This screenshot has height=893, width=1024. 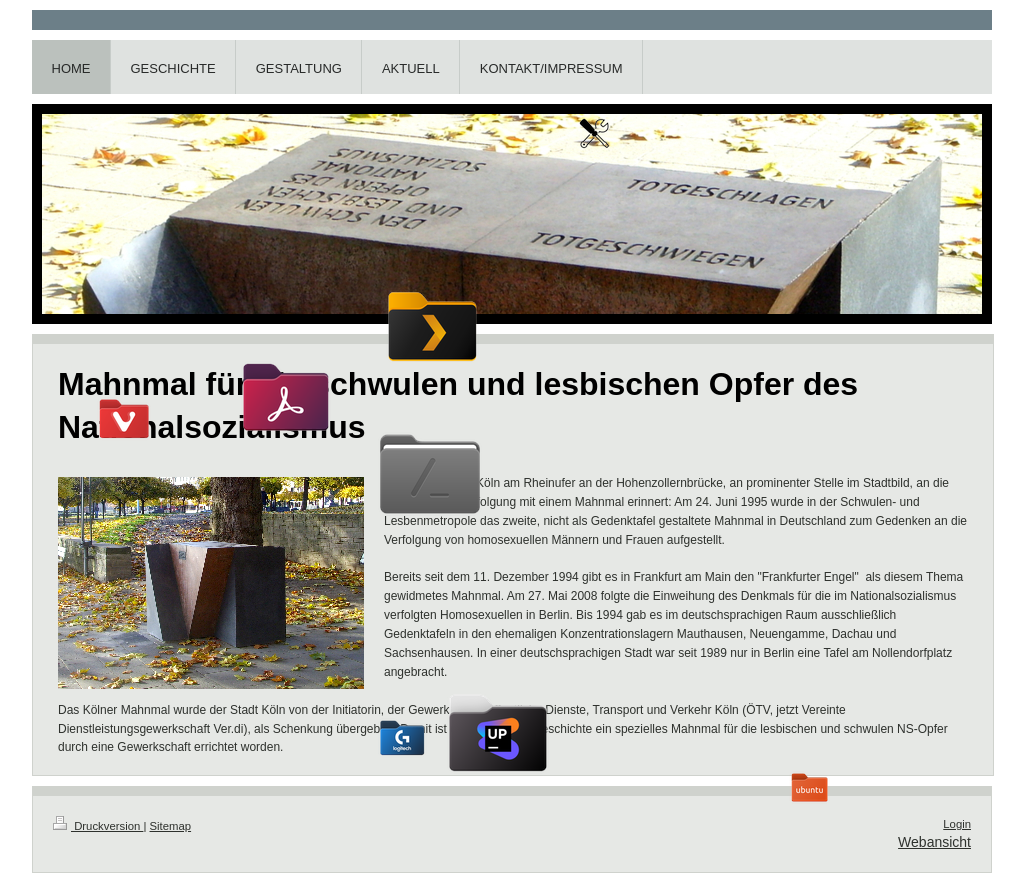 I want to click on open jetbrains upsource project folder, so click(x=497, y=735).